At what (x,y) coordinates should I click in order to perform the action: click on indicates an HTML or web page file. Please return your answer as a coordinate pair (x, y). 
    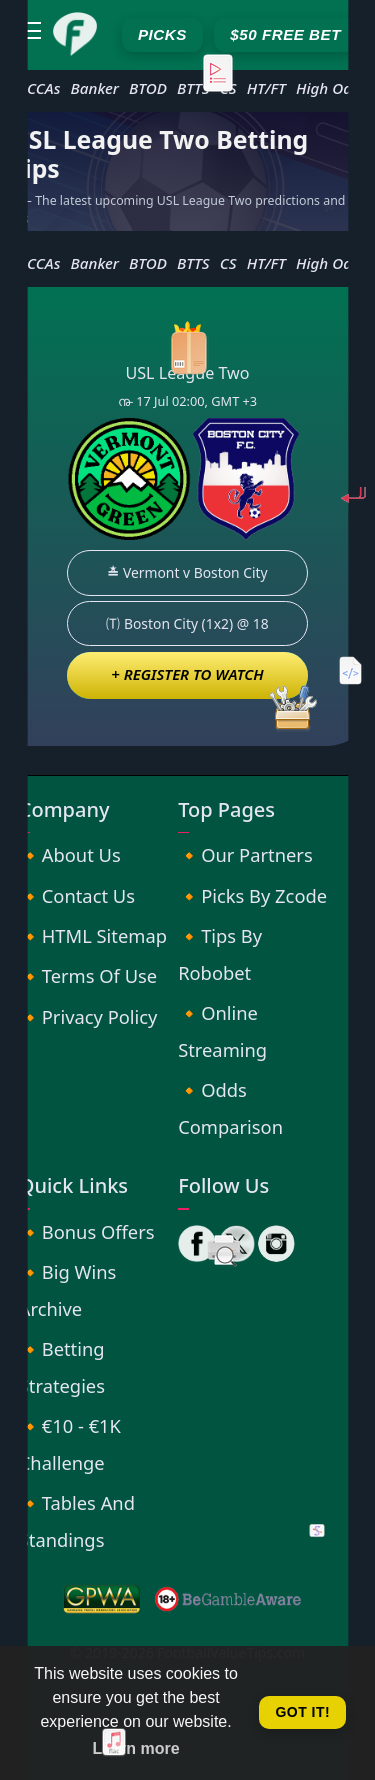
    Looking at the image, I should click on (350, 670).